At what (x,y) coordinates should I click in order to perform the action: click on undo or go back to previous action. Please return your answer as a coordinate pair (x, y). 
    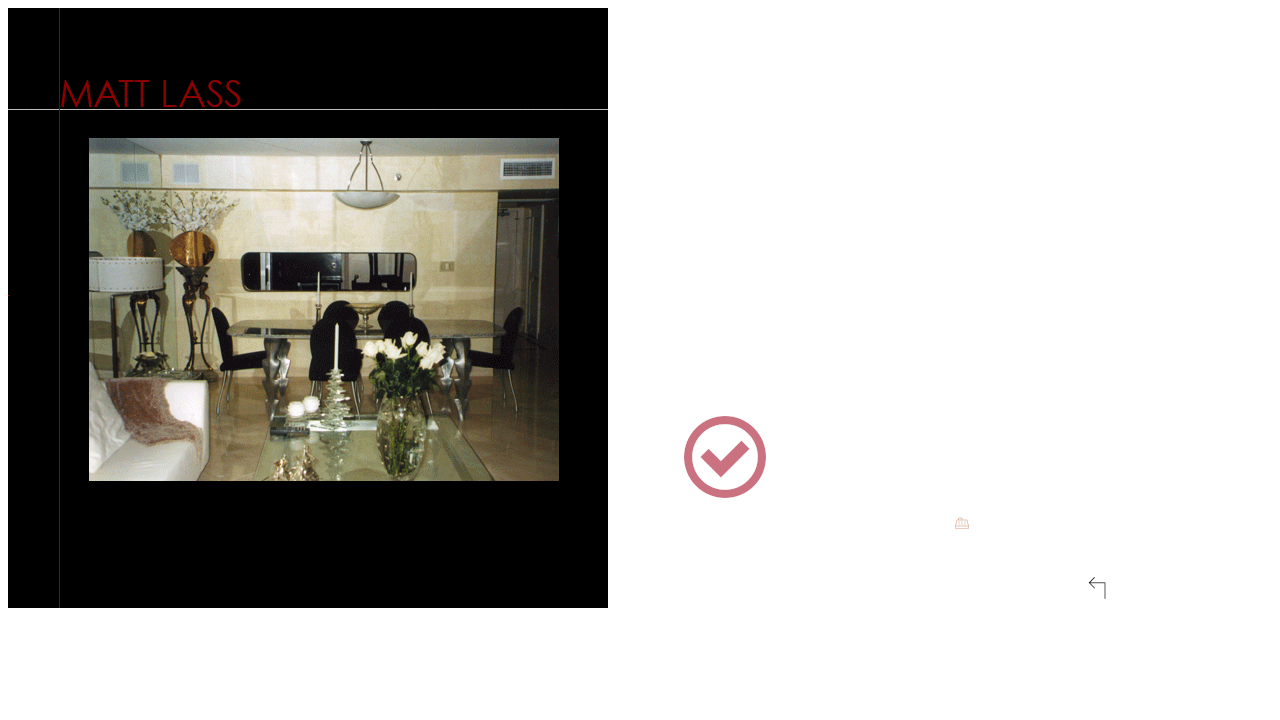
    Looking at the image, I should click on (1098, 588).